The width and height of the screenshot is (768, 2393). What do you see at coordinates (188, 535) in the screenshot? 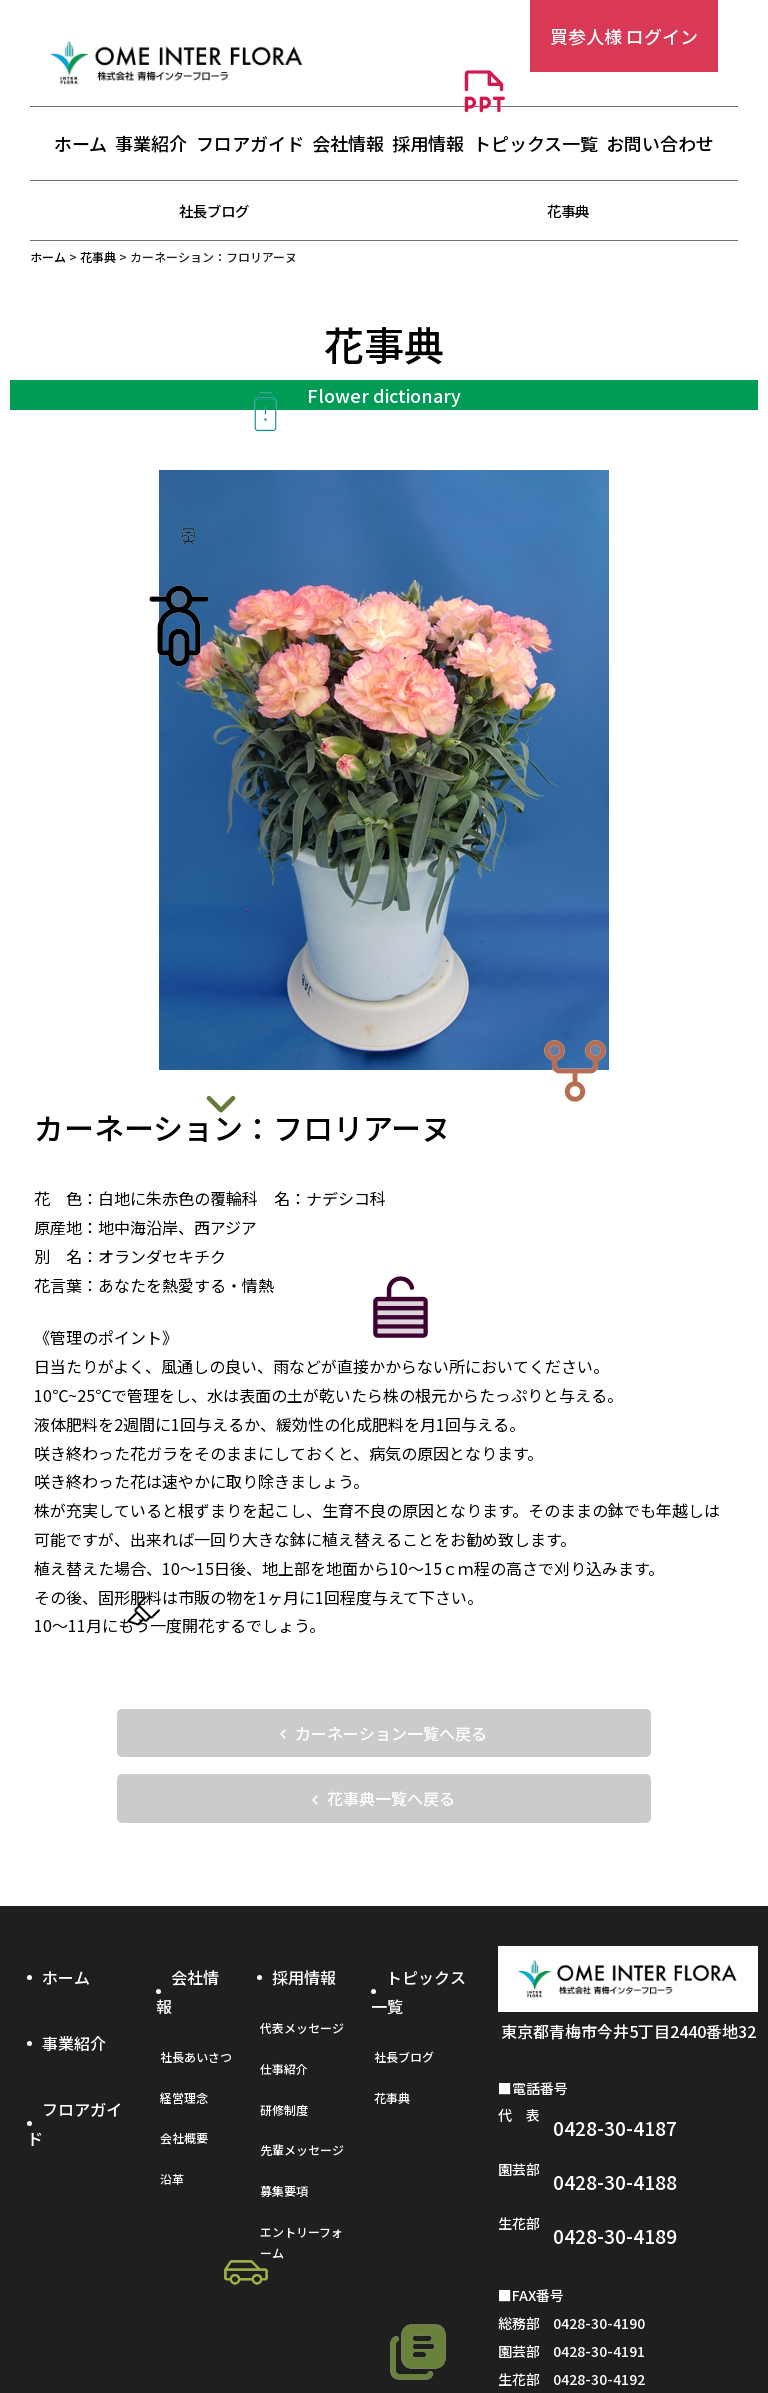
I see `view regional train schedules` at bounding box center [188, 535].